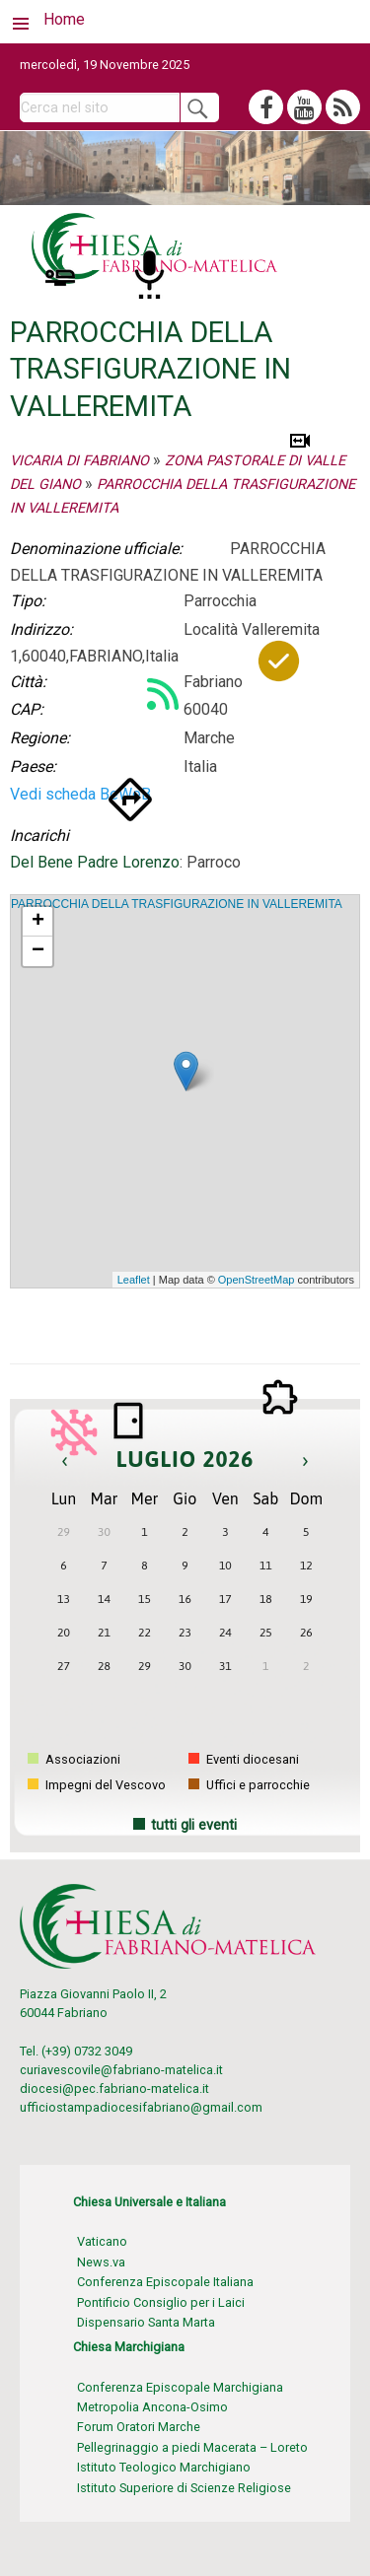  Describe the element at coordinates (60, 277) in the screenshot. I see `select flat bed seat option` at that location.